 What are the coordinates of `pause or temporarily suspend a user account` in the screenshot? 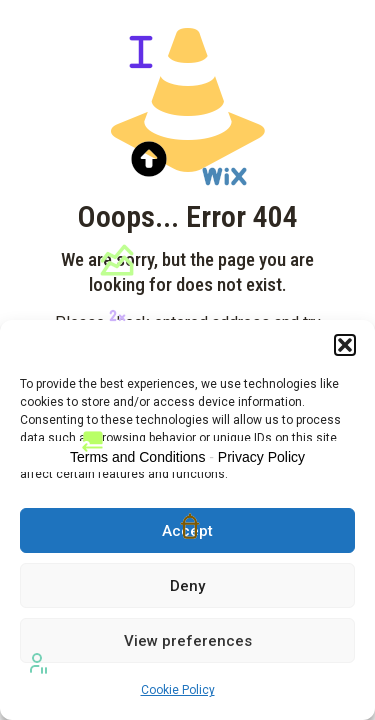 It's located at (37, 663).